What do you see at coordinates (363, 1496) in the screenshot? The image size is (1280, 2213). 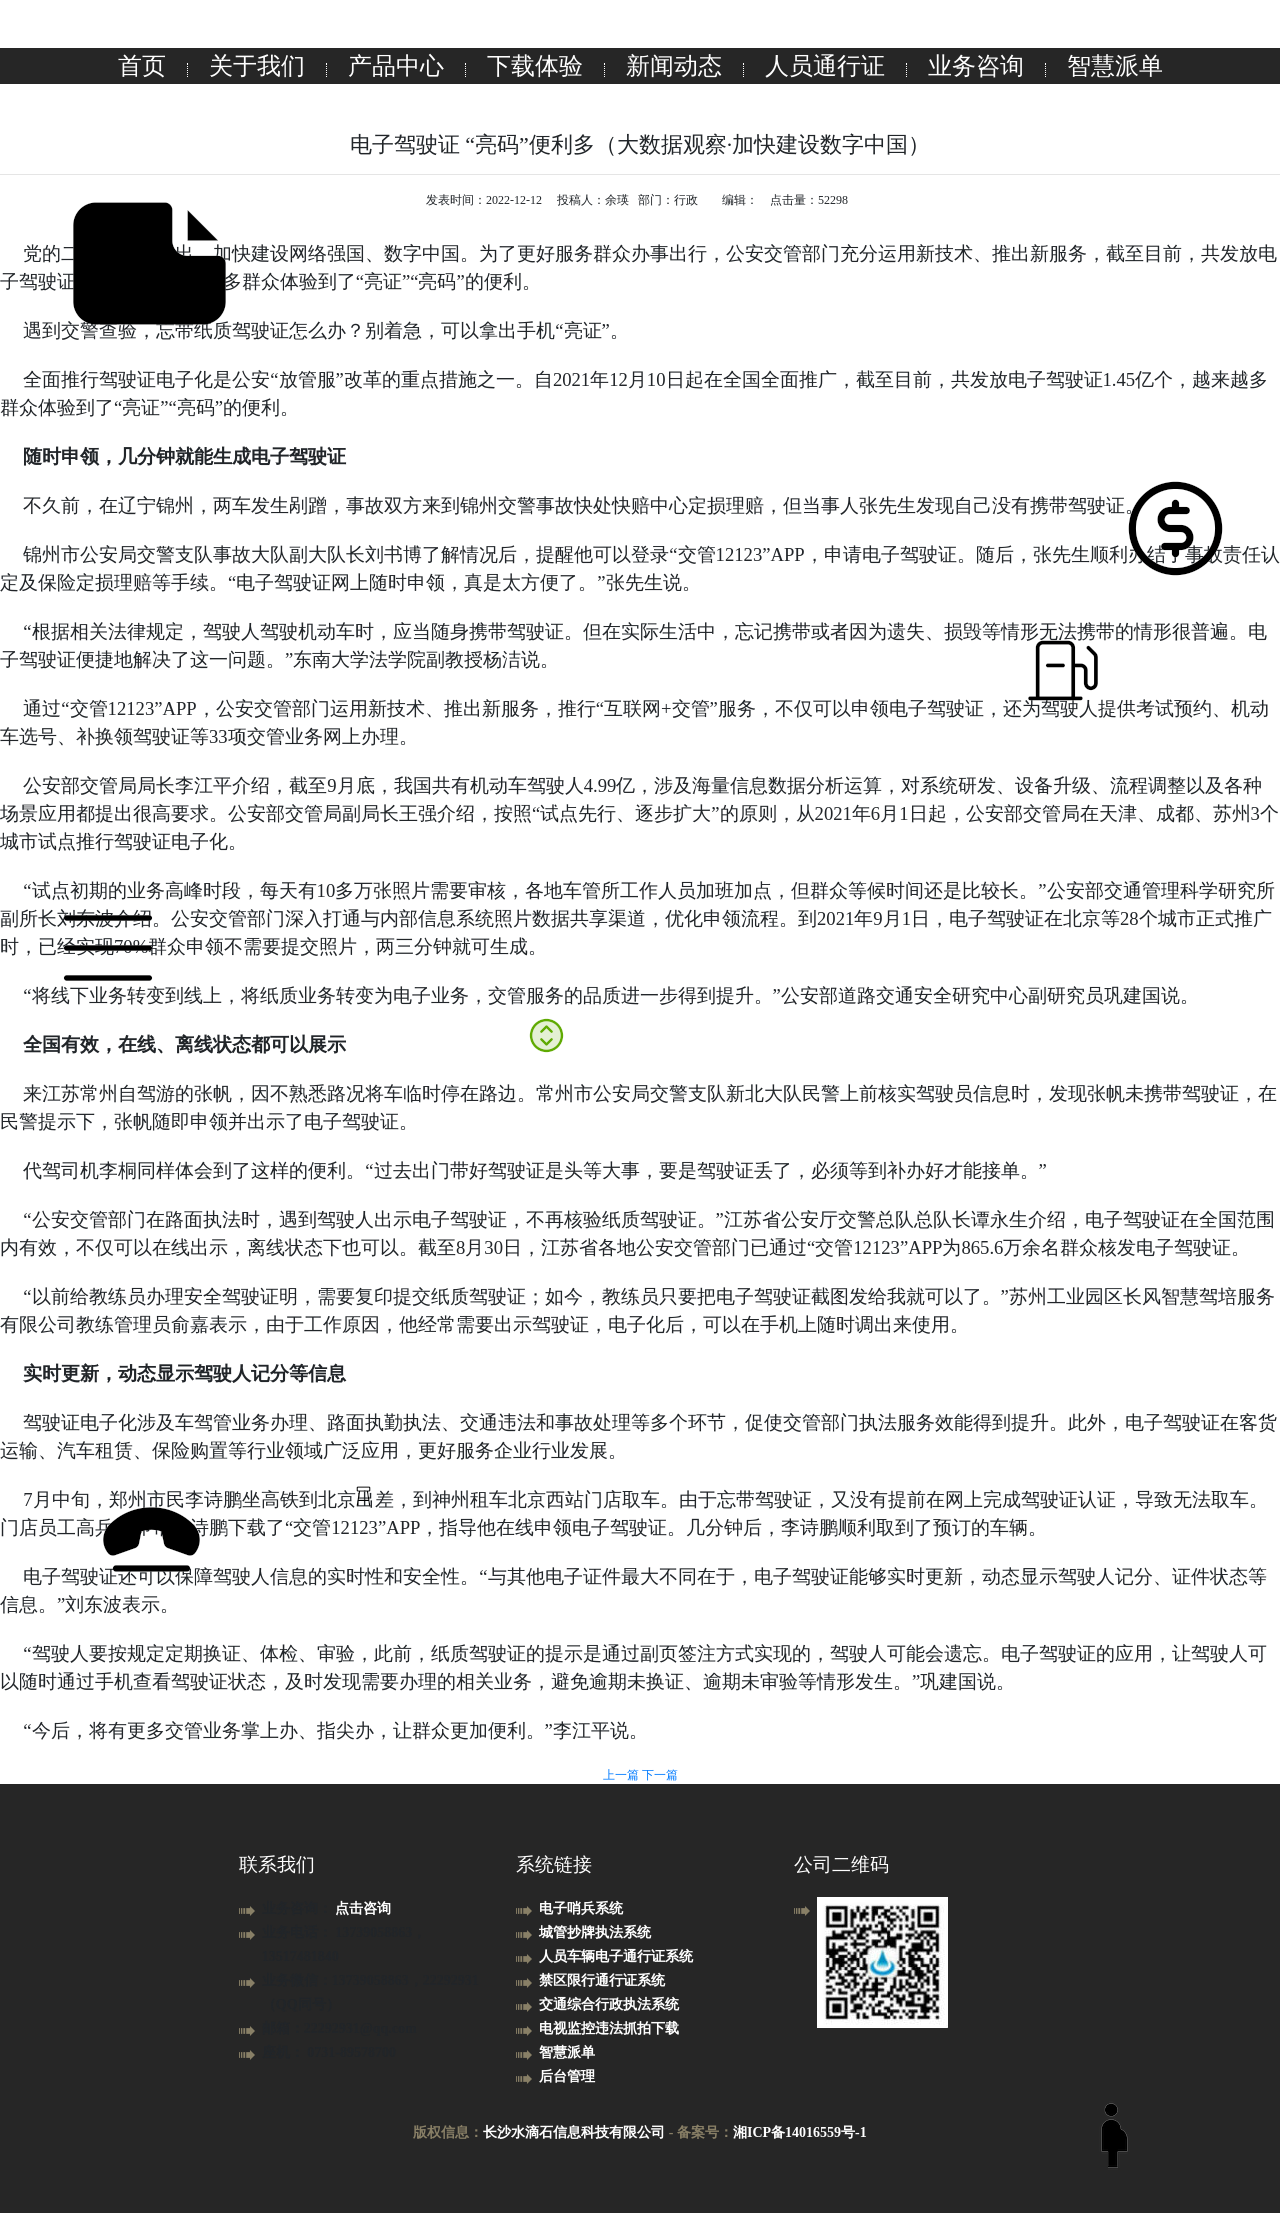 I see `browse furniture or seating options` at bounding box center [363, 1496].